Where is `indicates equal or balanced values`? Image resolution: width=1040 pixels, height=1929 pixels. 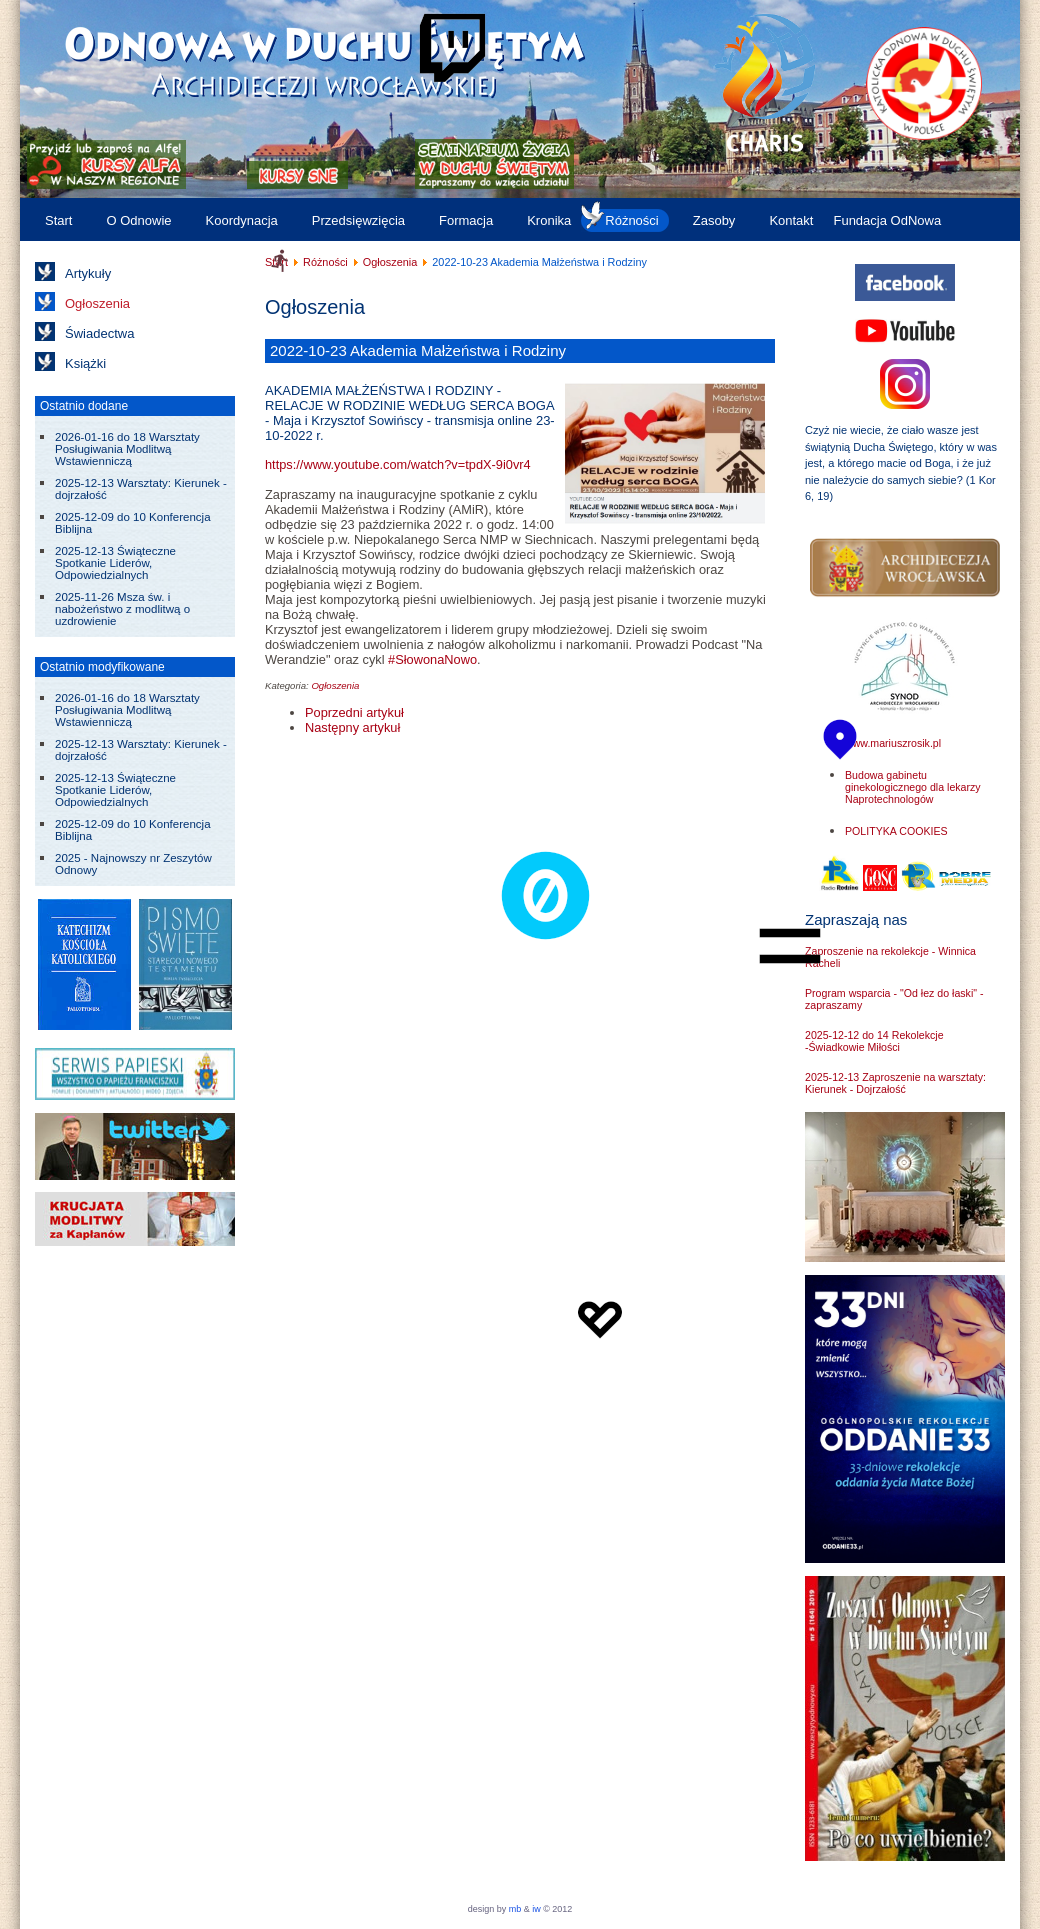
indicates equal or balanced values is located at coordinates (790, 946).